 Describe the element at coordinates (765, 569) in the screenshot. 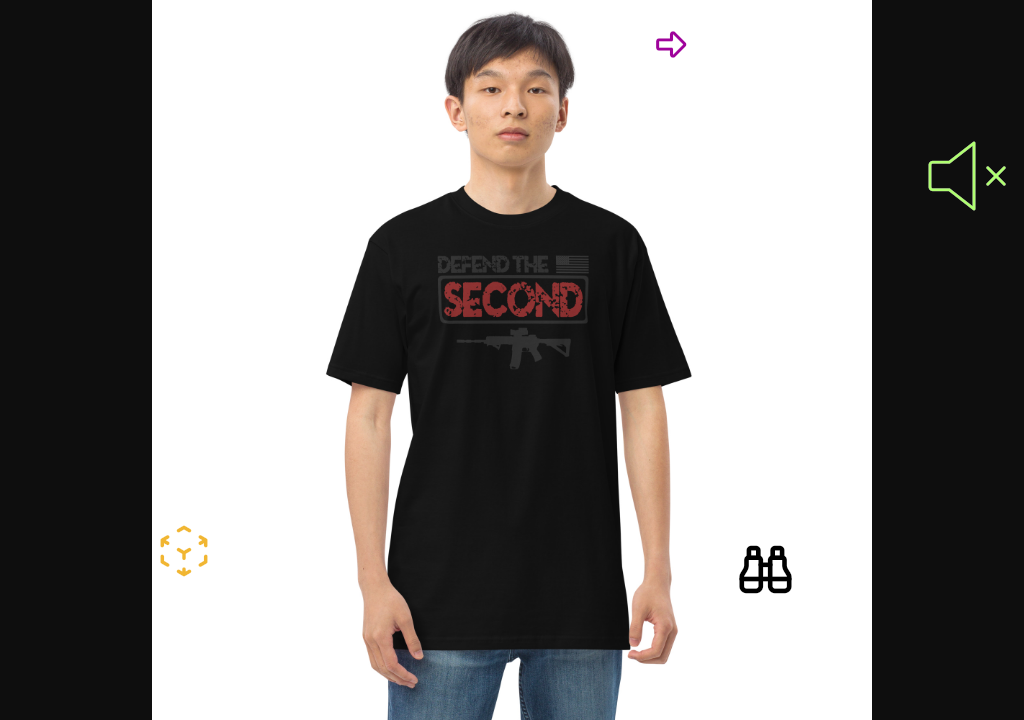

I see `search or explore content` at that location.